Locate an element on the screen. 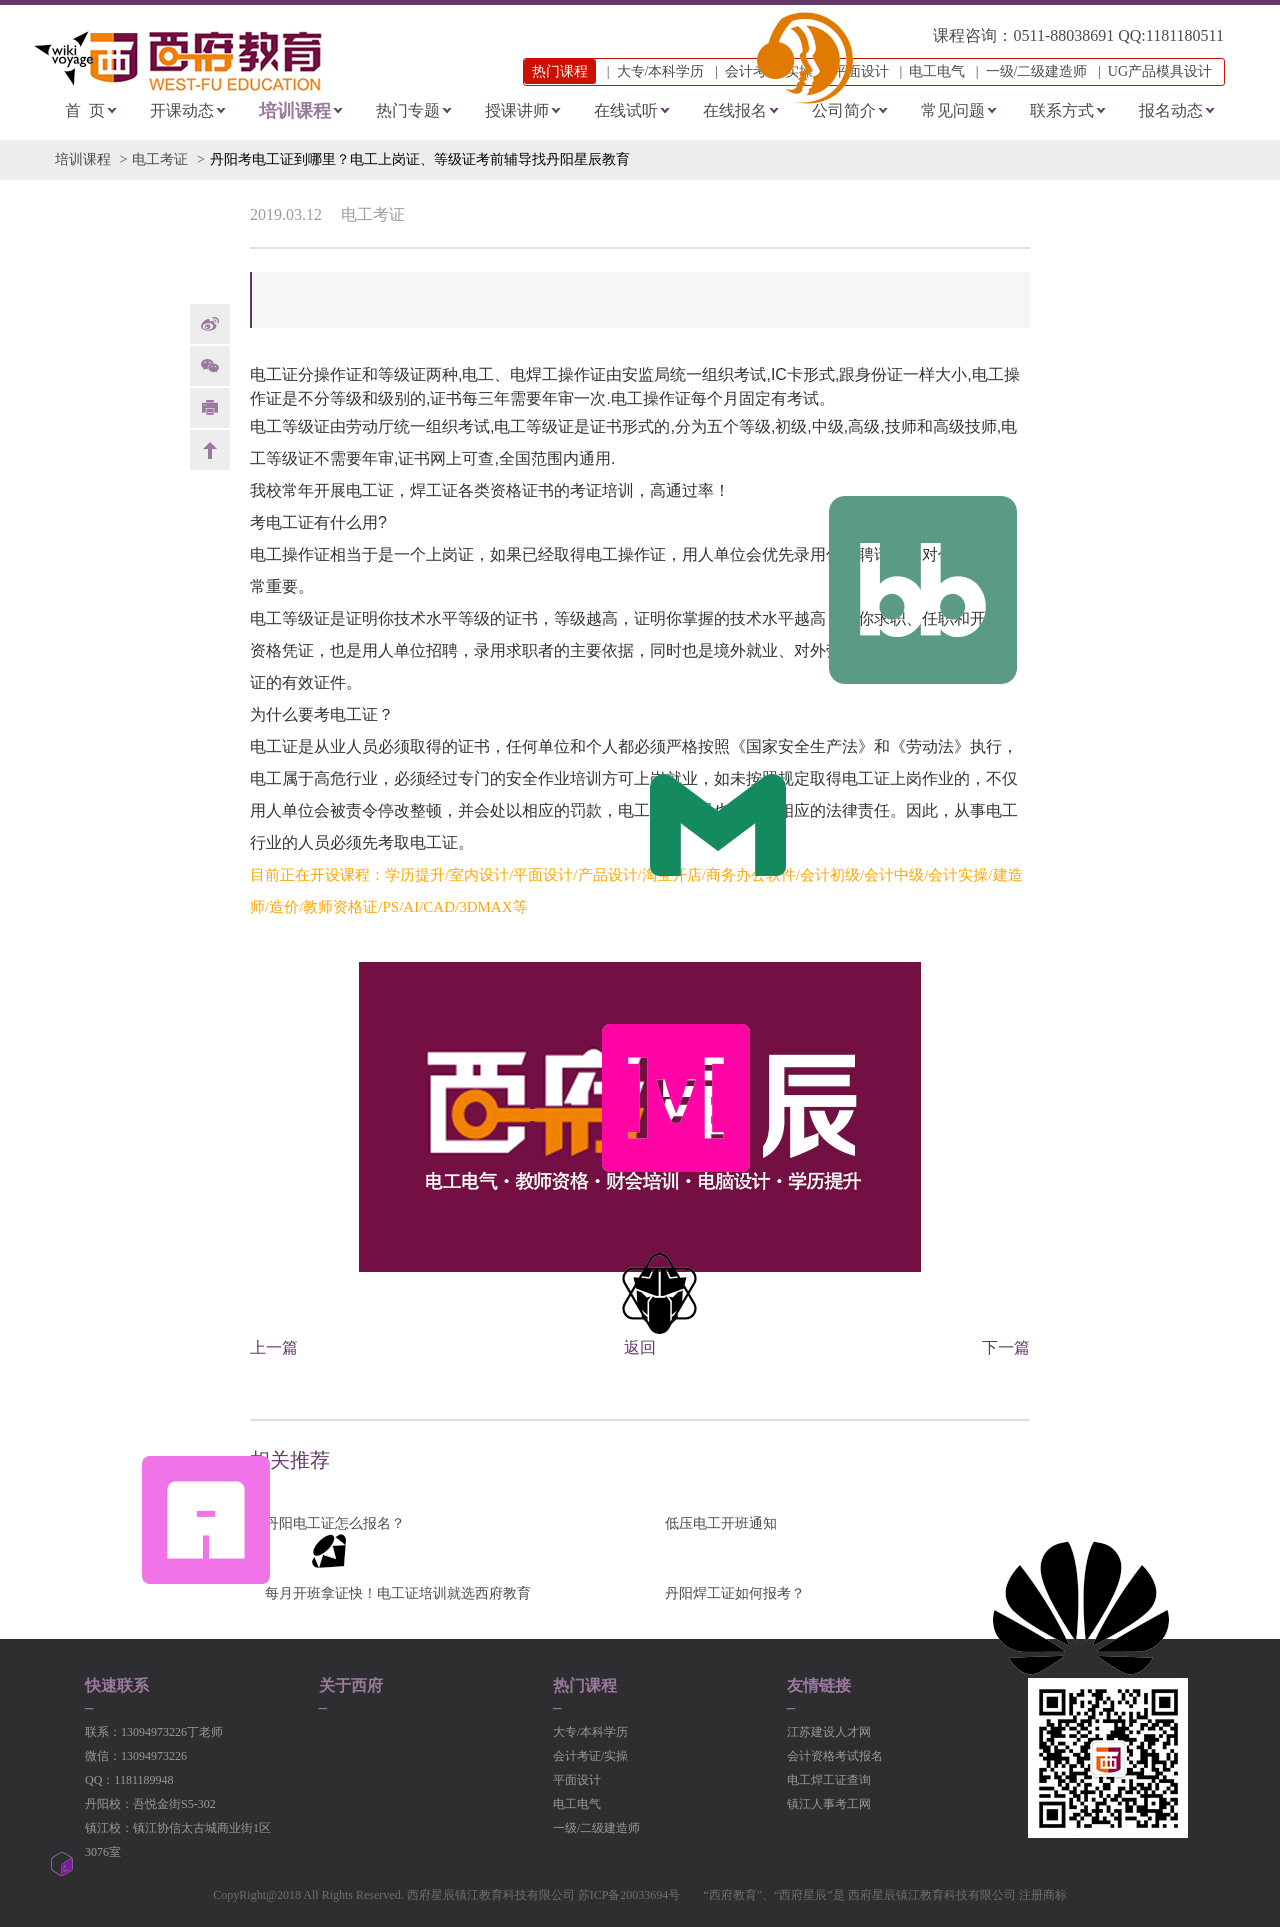 This screenshot has height=1927, width=1280. open terminal or command line interface is located at coordinates (62, 1864).